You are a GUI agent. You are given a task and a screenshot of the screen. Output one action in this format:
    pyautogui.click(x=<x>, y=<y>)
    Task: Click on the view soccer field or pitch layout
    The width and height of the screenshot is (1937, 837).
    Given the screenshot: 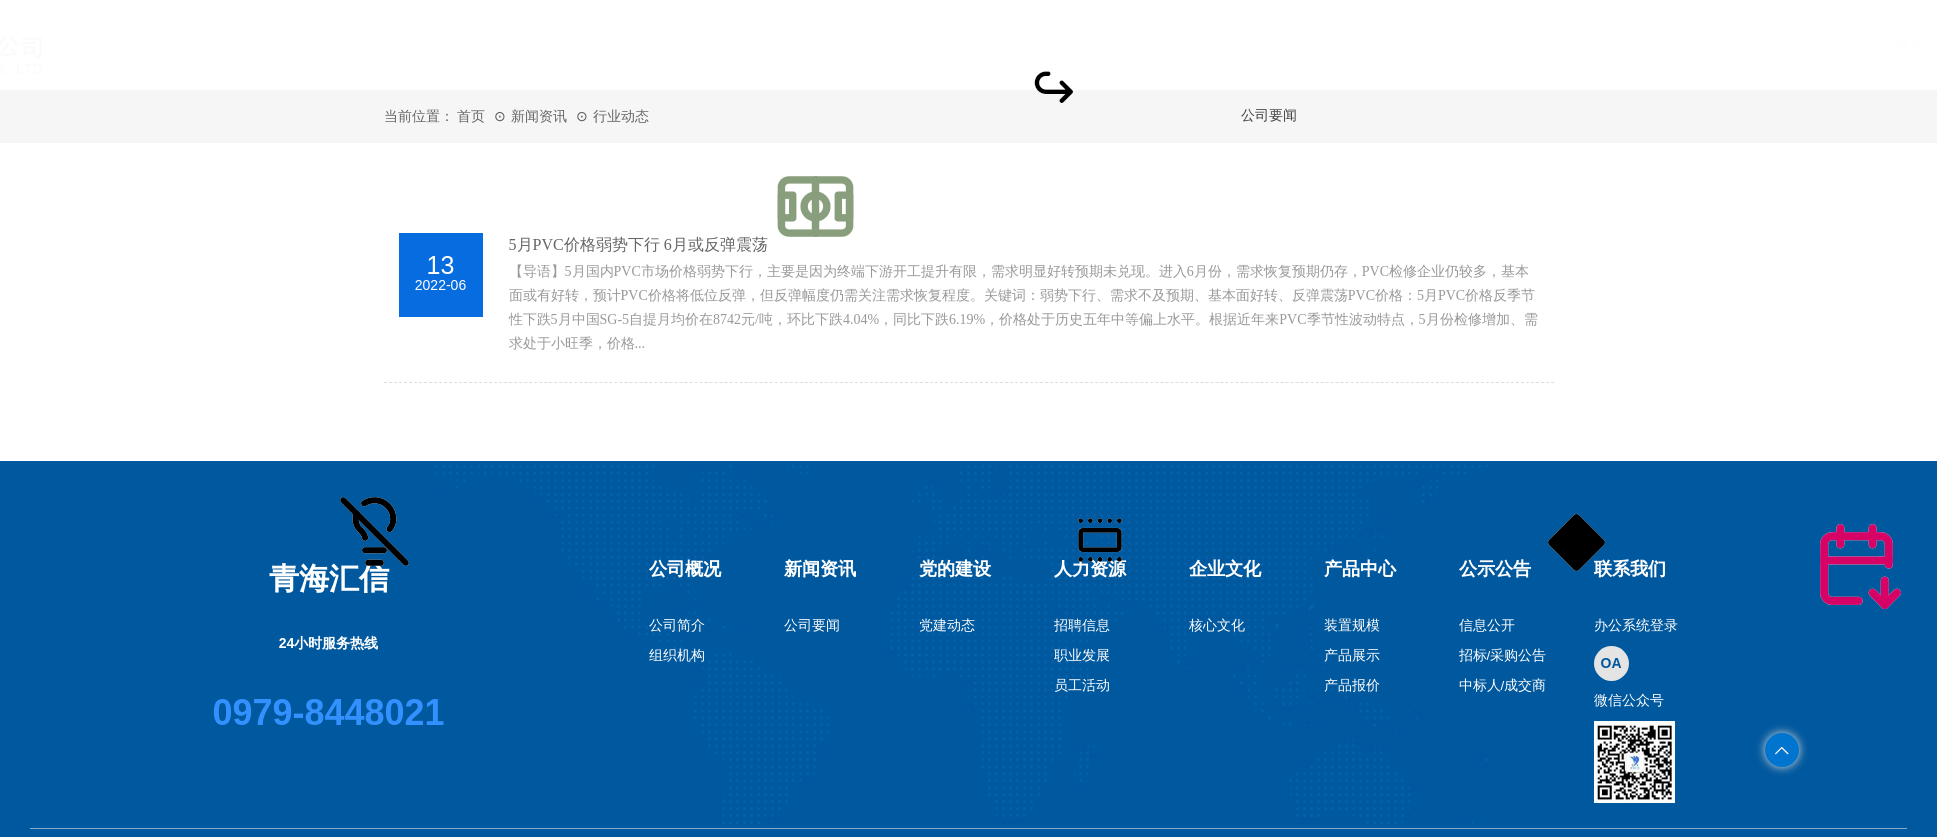 What is the action you would take?
    pyautogui.click(x=815, y=206)
    